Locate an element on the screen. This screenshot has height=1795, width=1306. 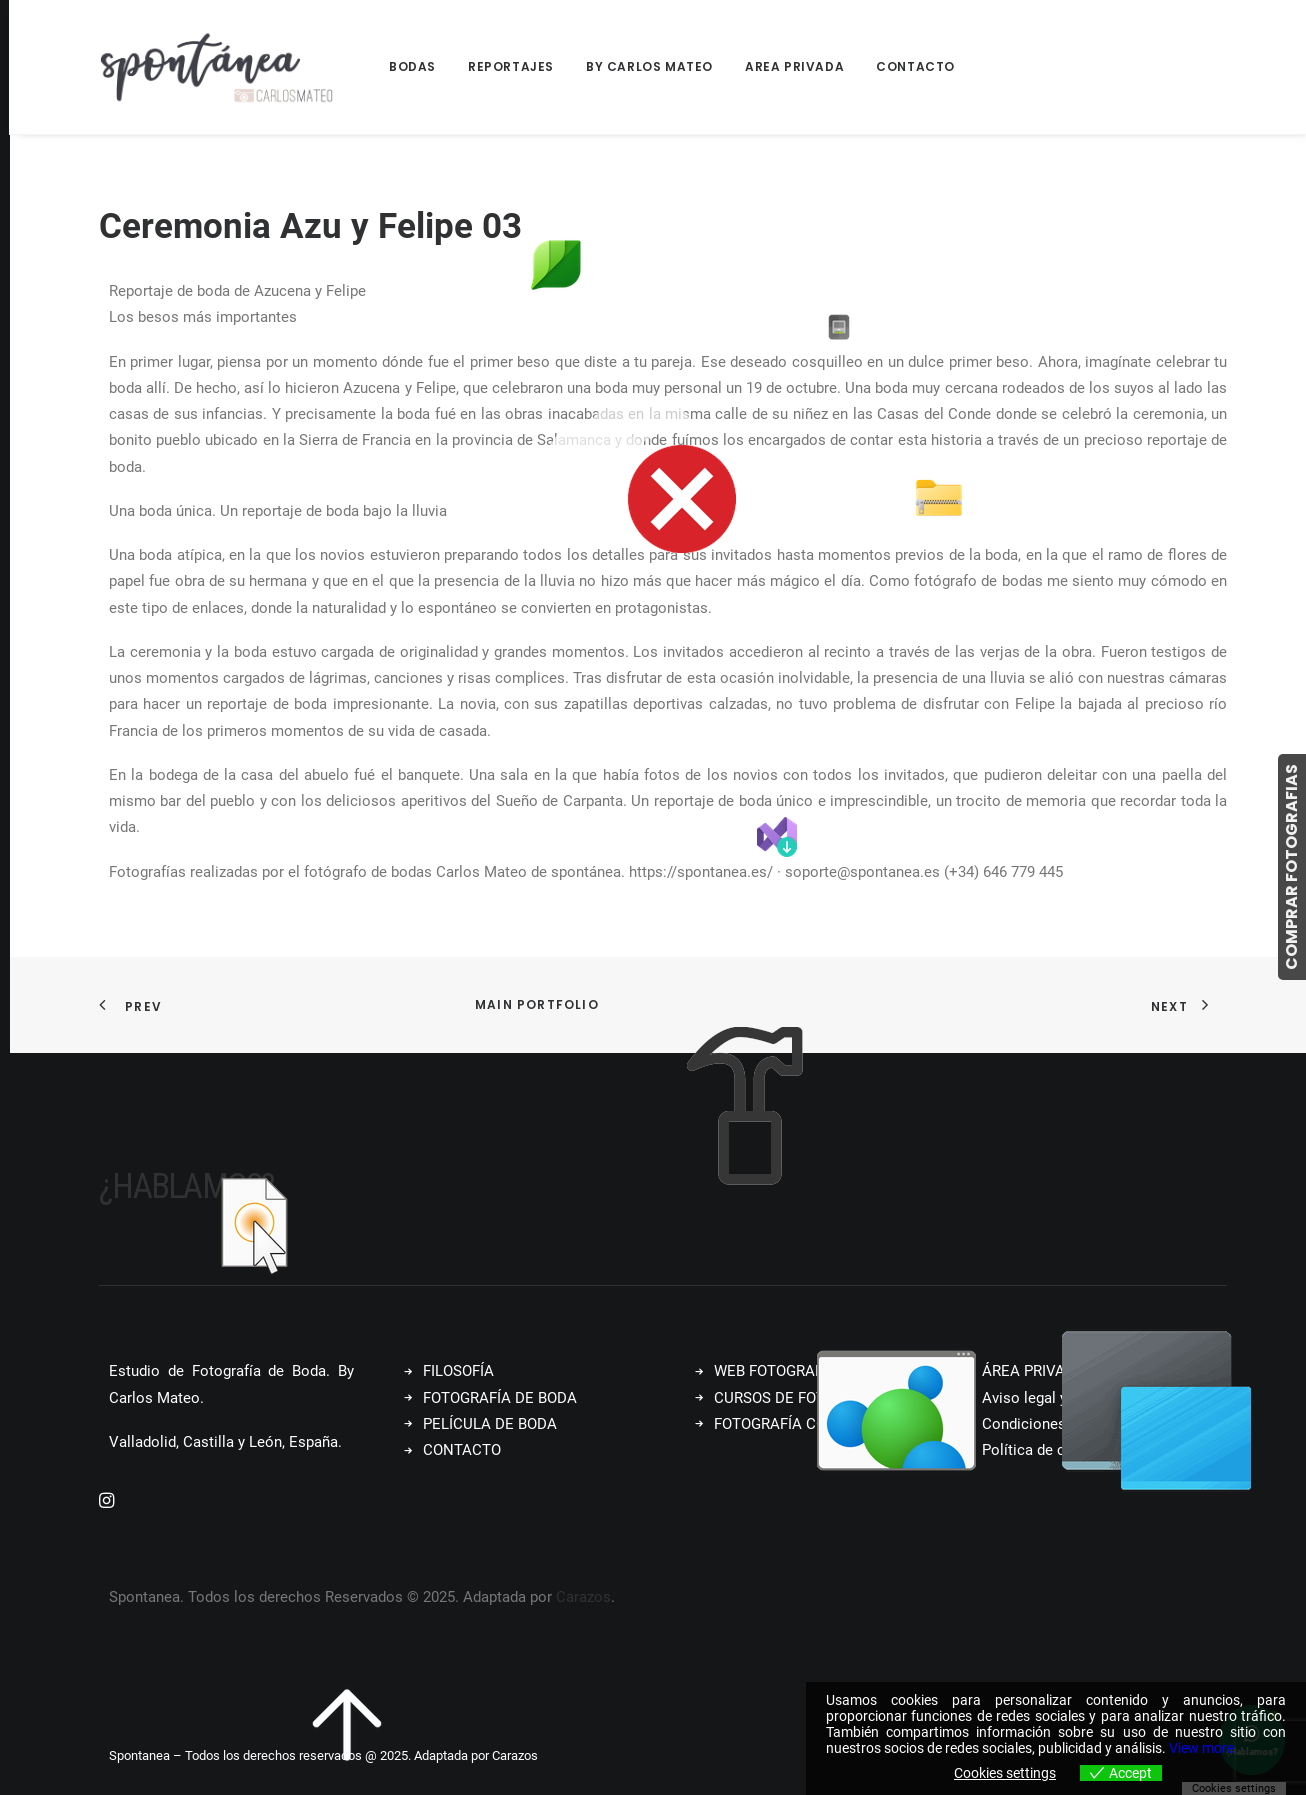
indicates file or folder syncing to cloud is located at coordinates (347, 1725).